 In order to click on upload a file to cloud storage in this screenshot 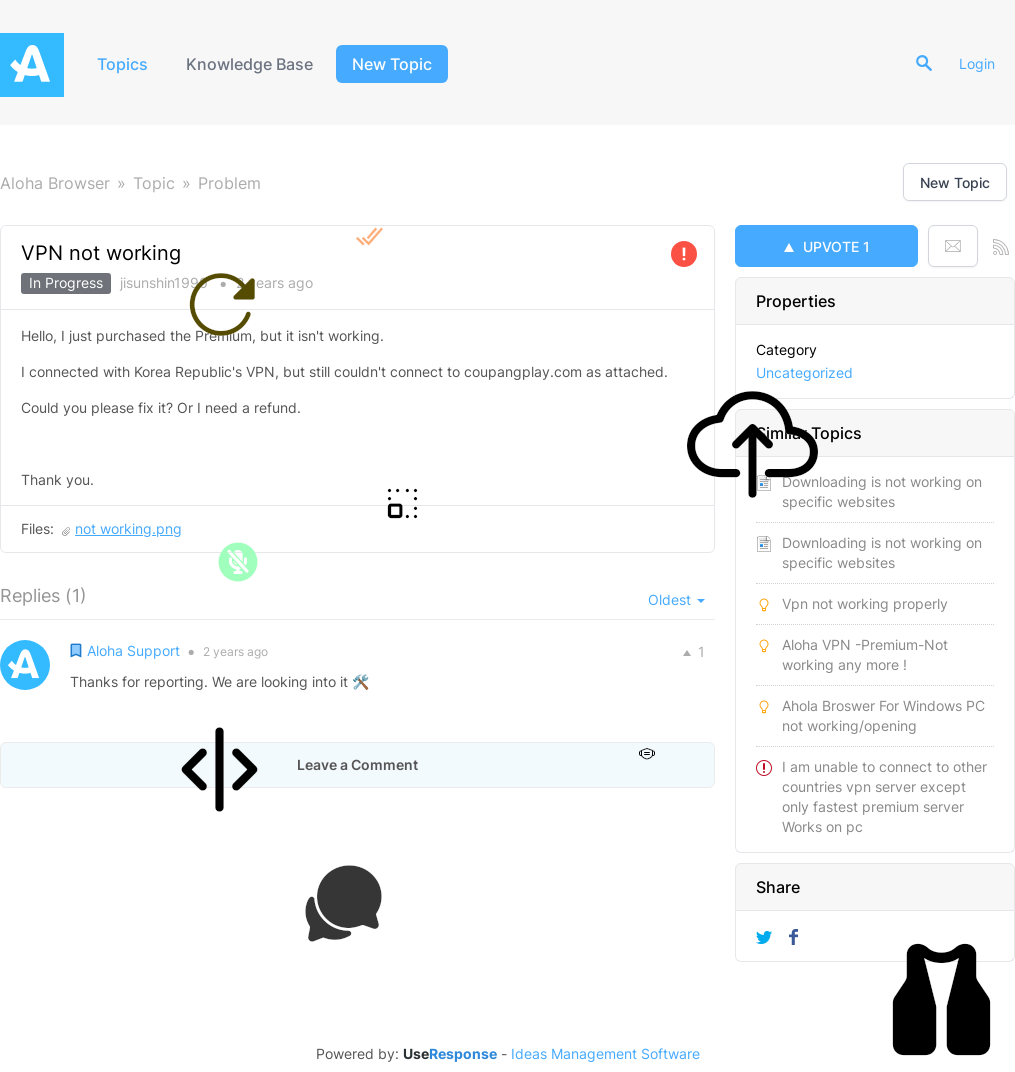, I will do `click(752, 444)`.